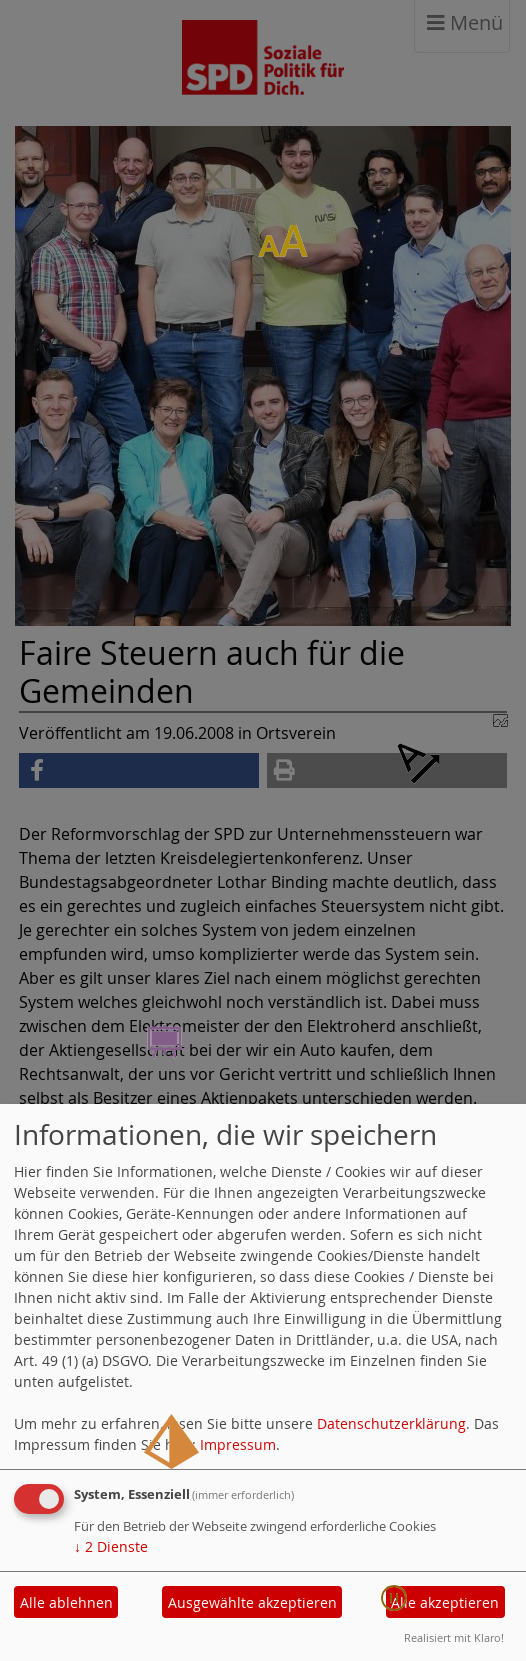 The height and width of the screenshot is (1661, 526). I want to click on pause media playback, so click(394, 1598).